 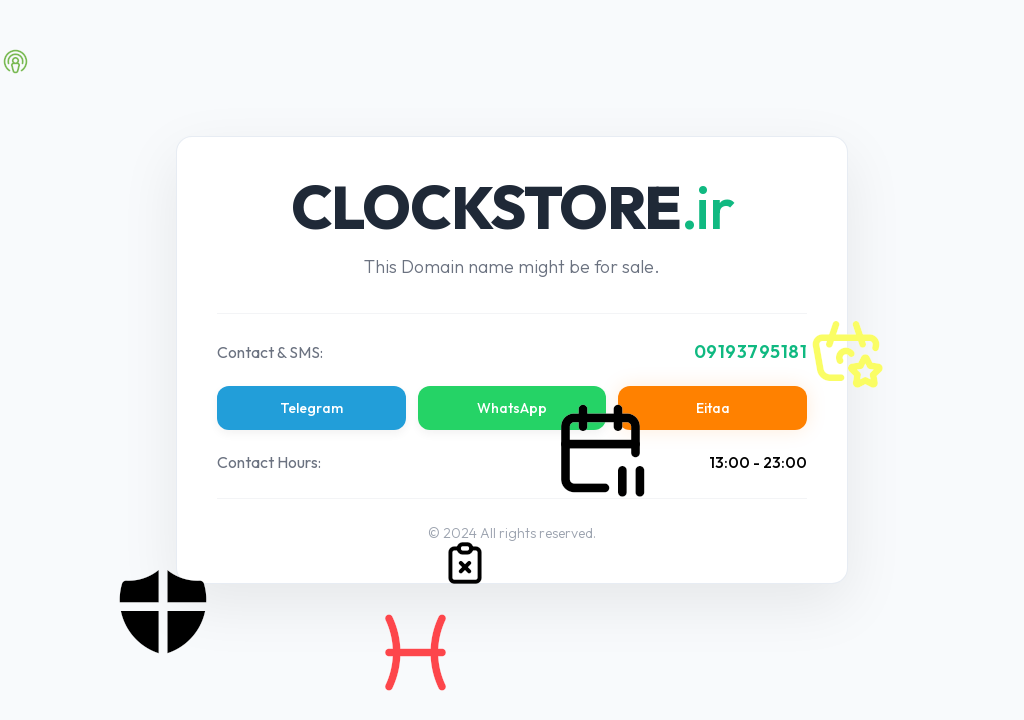 I want to click on pause a scheduled event, so click(x=600, y=448).